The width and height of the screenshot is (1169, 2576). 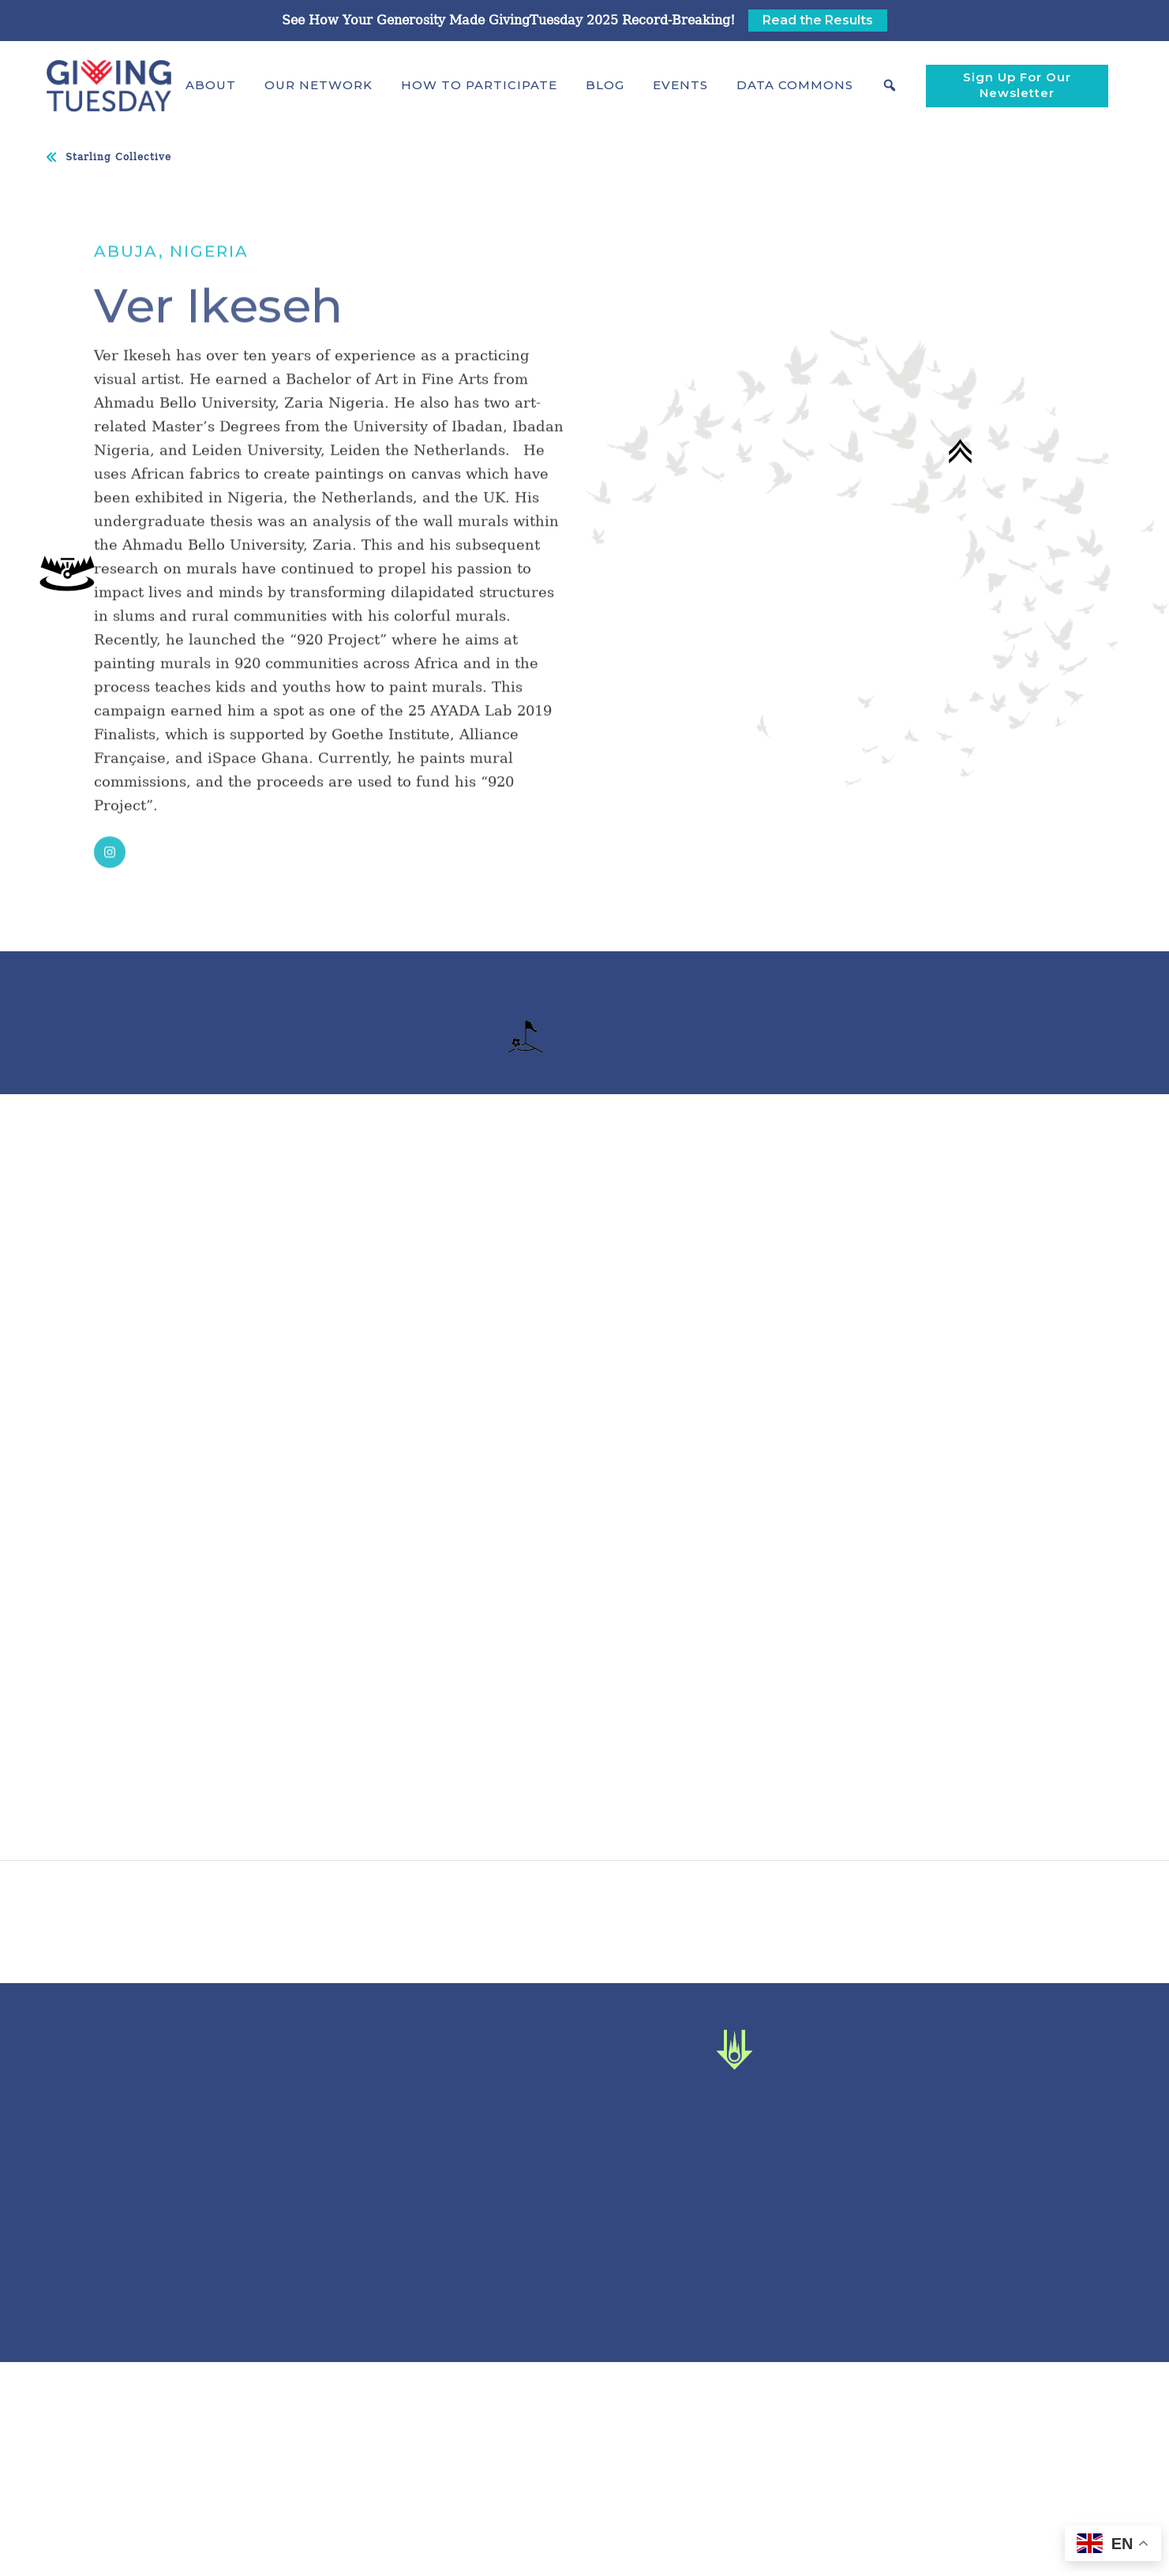 I want to click on indicates a corner kick in a soccer/football game, so click(x=526, y=1037).